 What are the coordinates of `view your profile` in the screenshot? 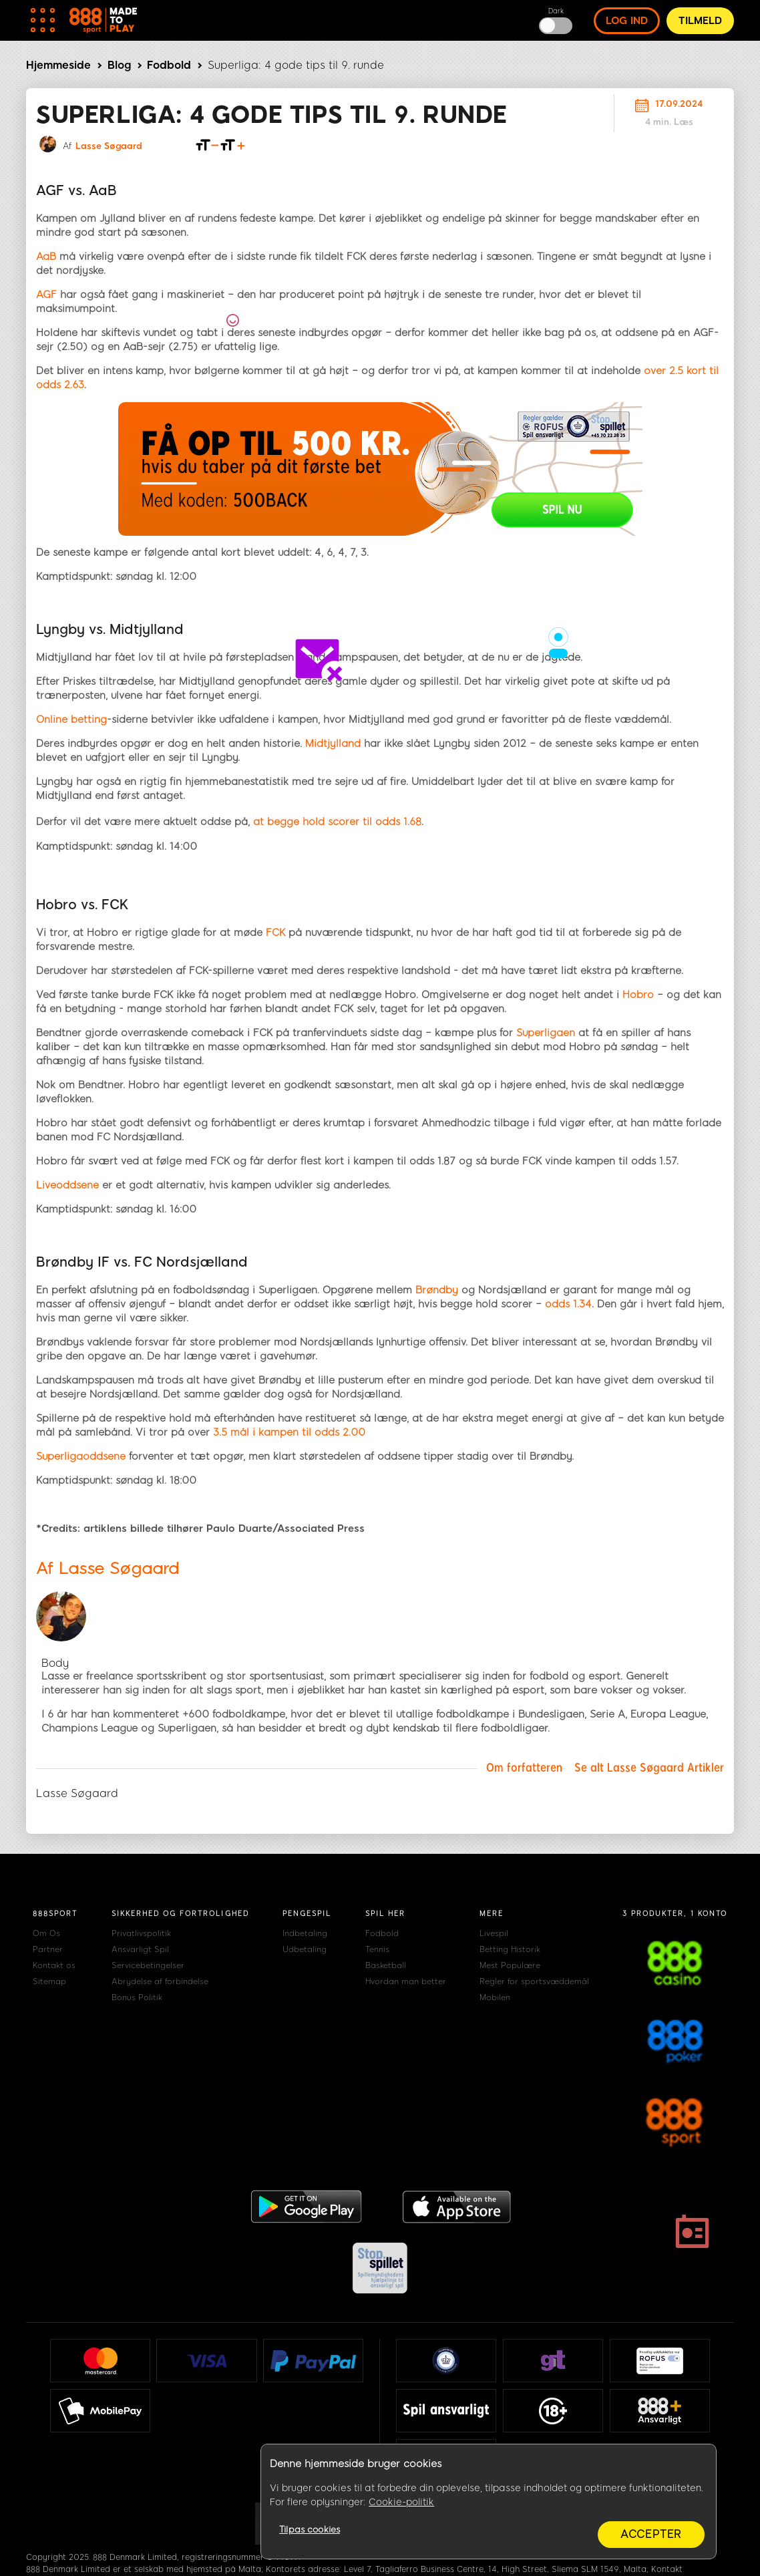 It's located at (232, 320).